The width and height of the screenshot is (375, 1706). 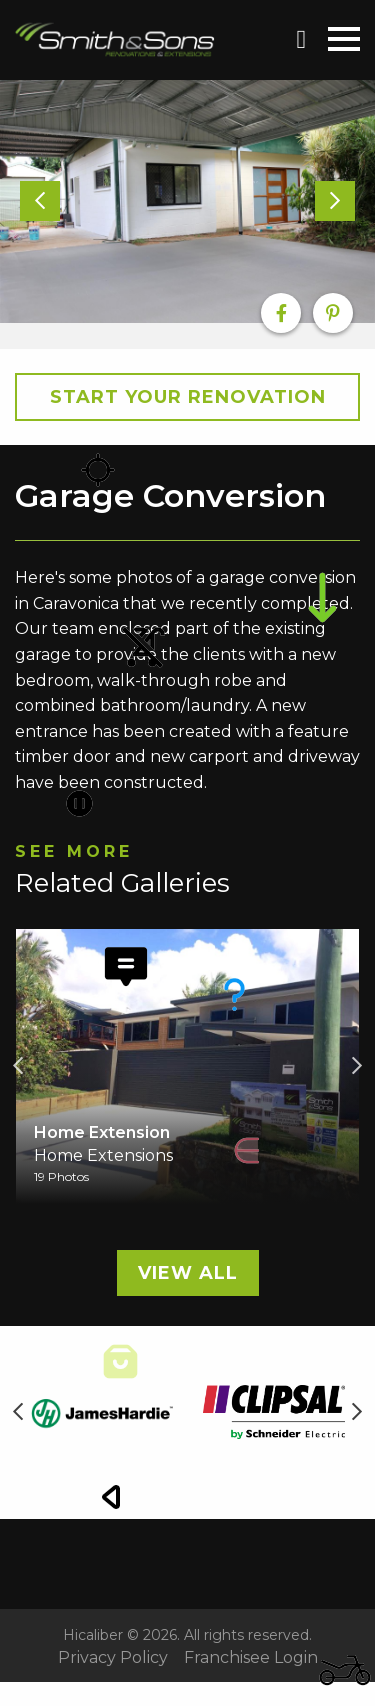 I want to click on view your shopping bag, so click(x=120, y=1361).